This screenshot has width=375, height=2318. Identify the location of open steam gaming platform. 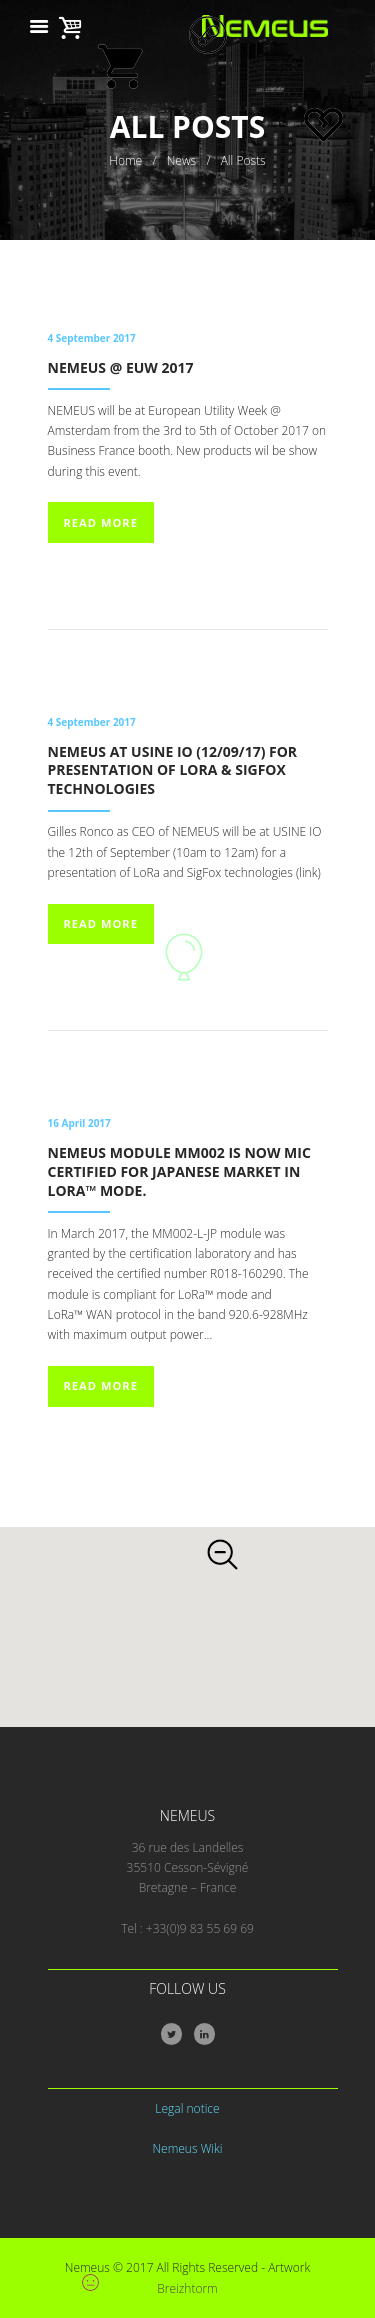
(208, 35).